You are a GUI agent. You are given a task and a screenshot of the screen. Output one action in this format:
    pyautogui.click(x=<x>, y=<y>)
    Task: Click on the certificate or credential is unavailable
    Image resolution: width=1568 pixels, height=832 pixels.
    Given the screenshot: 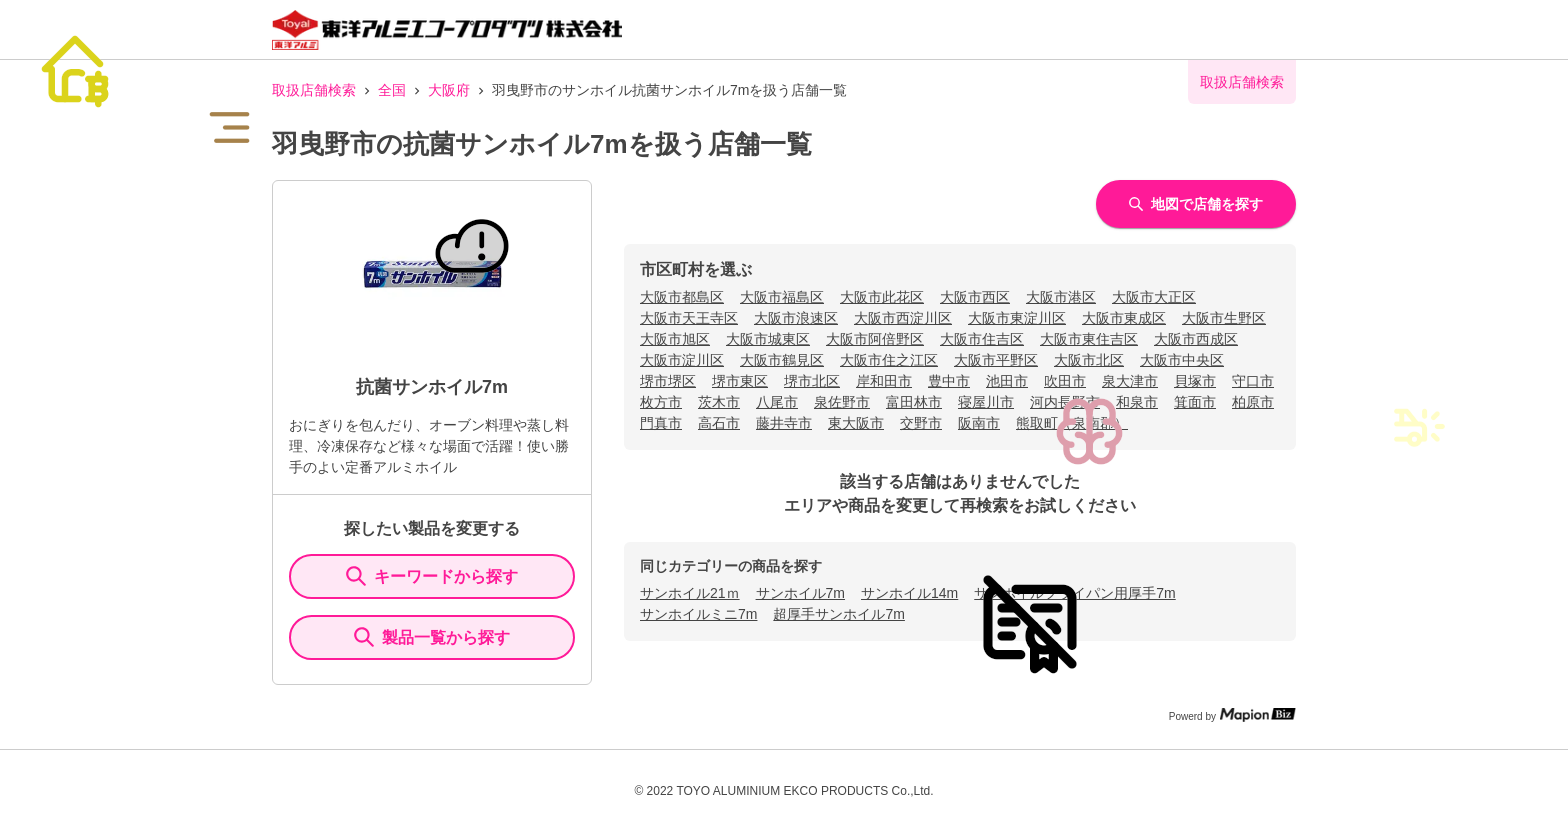 What is the action you would take?
    pyautogui.click(x=1030, y=622)
    